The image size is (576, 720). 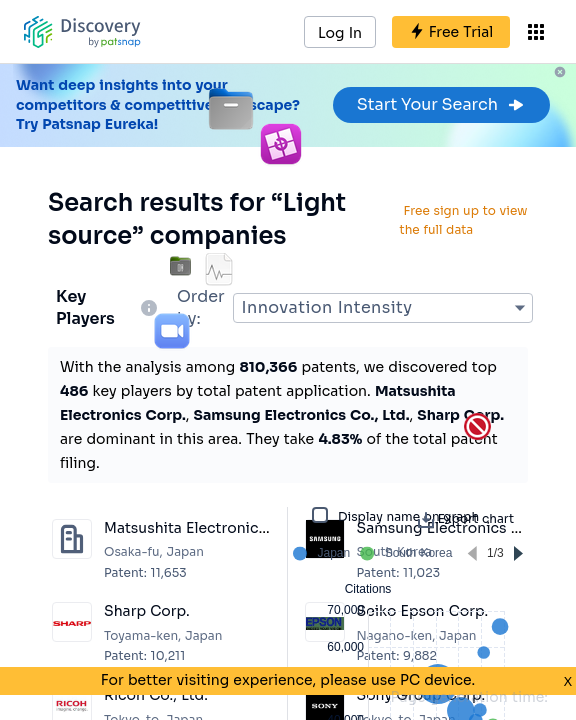 What do you see at coordinates (477, 426) in the screenshot?
I see `clear or delete text from an input field` at bounding box center [477, 426].